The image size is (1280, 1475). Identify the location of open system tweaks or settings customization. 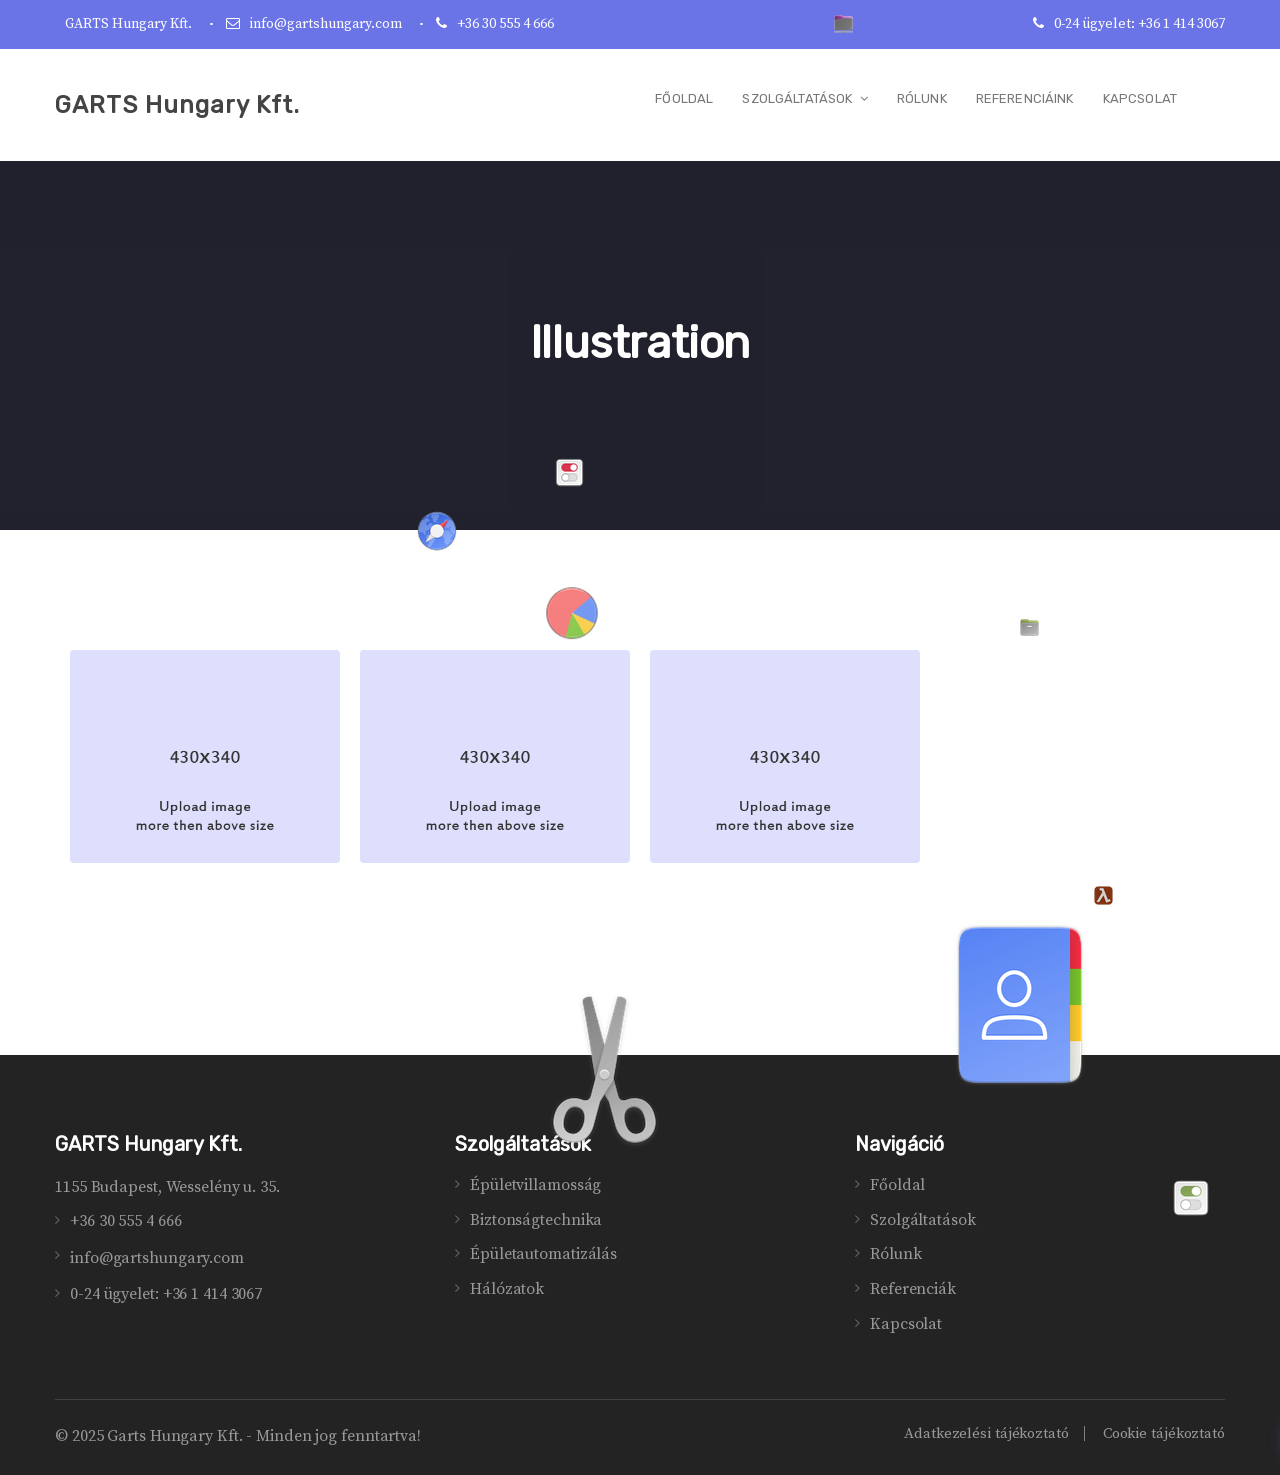
(1191, 1198).